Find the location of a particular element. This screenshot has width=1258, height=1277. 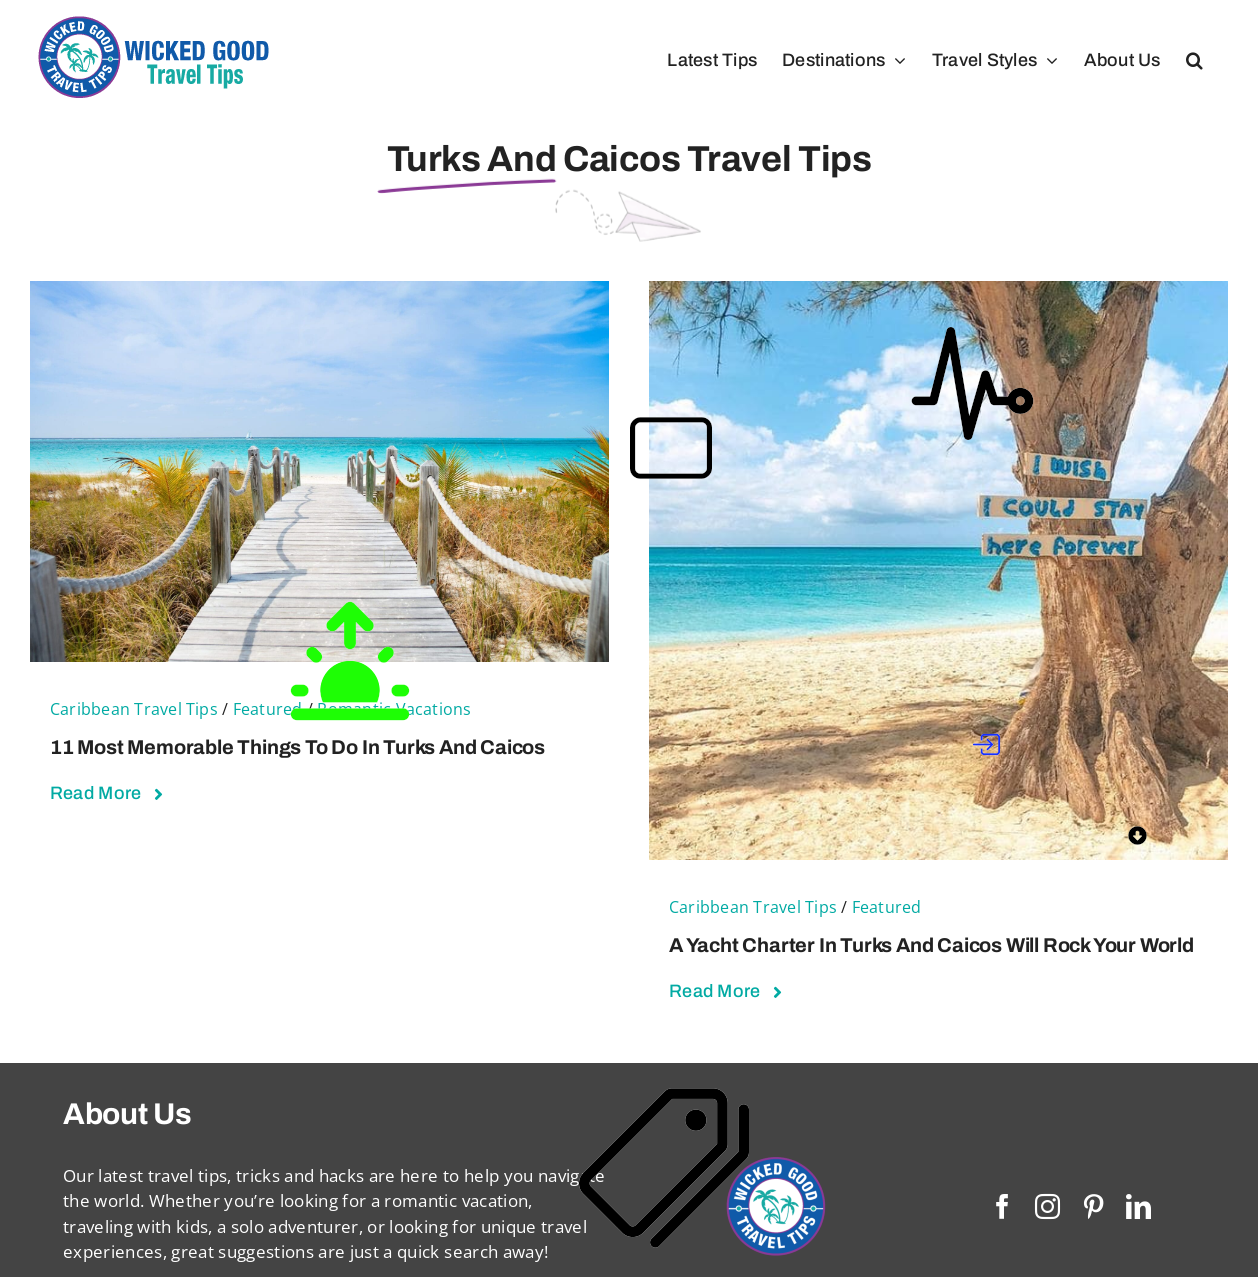

set alarm for sunrise or morning wake-up is located at coordinates (350, 661).